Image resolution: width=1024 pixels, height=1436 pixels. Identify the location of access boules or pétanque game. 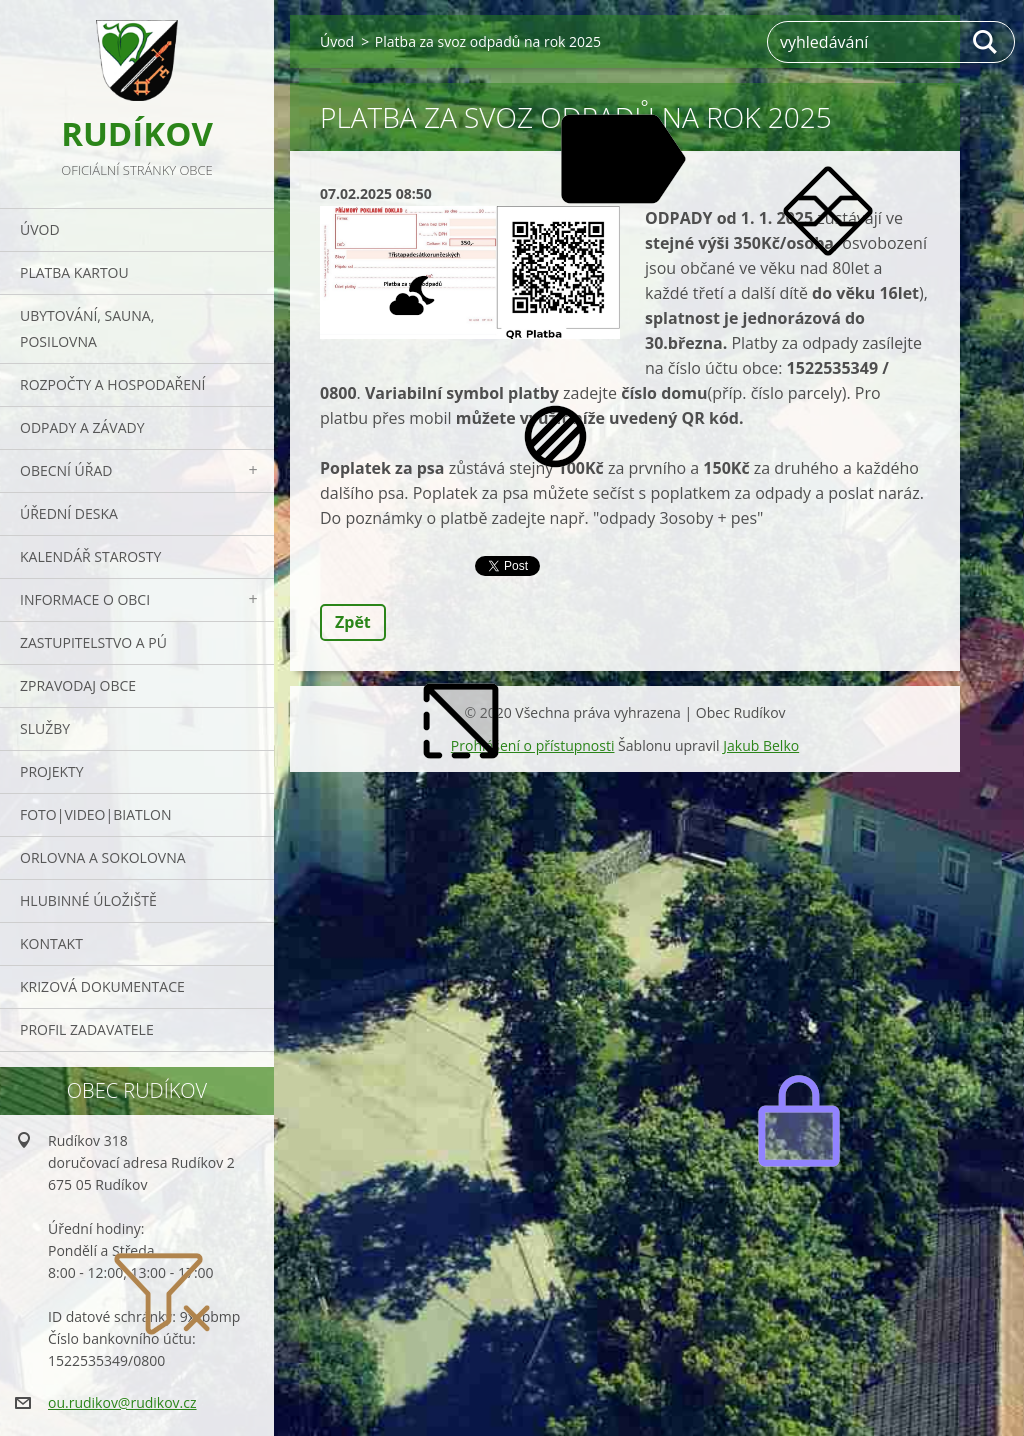
(555, 436).